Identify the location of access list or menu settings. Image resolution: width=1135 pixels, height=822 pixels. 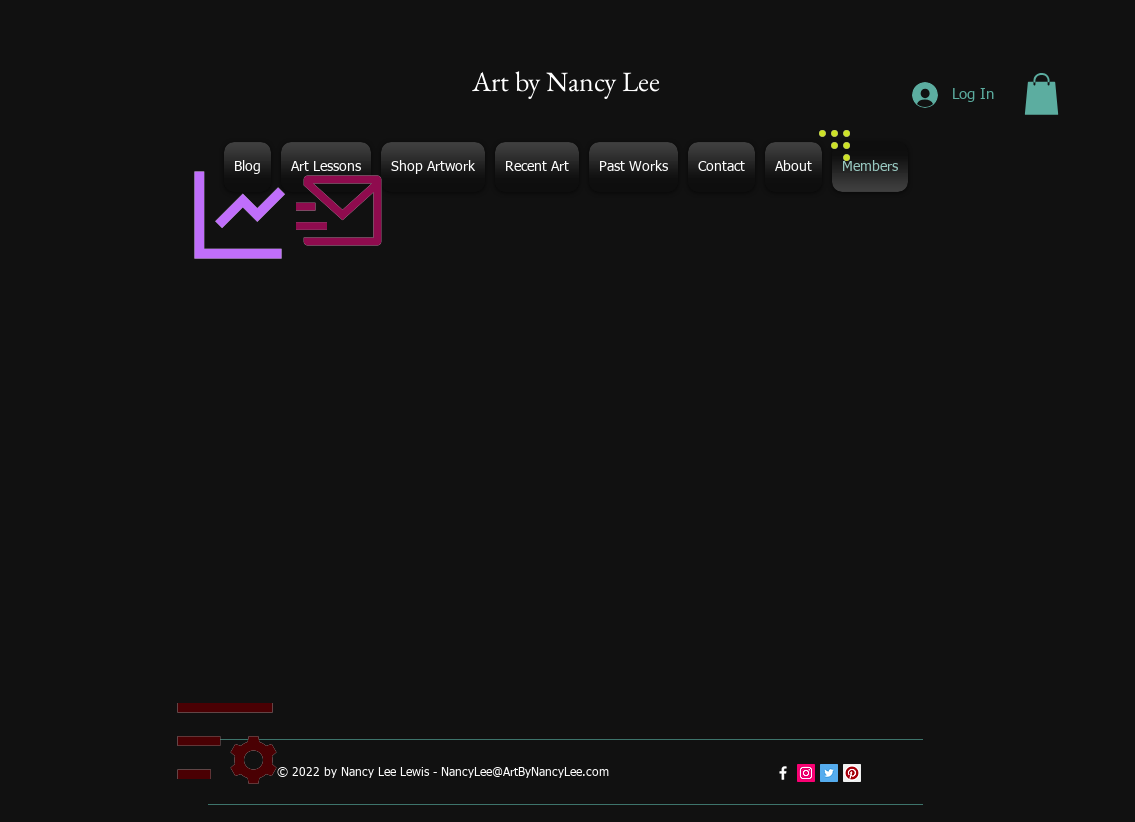
(225, 741).